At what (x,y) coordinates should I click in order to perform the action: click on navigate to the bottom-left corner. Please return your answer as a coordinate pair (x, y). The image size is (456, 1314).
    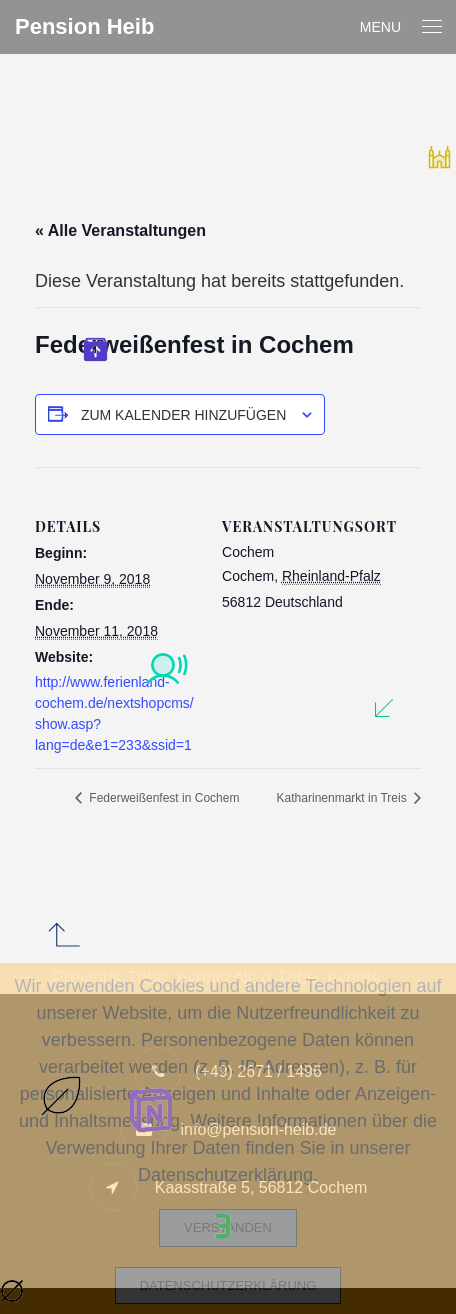
    Looking at the image, I should click on (384, 708).